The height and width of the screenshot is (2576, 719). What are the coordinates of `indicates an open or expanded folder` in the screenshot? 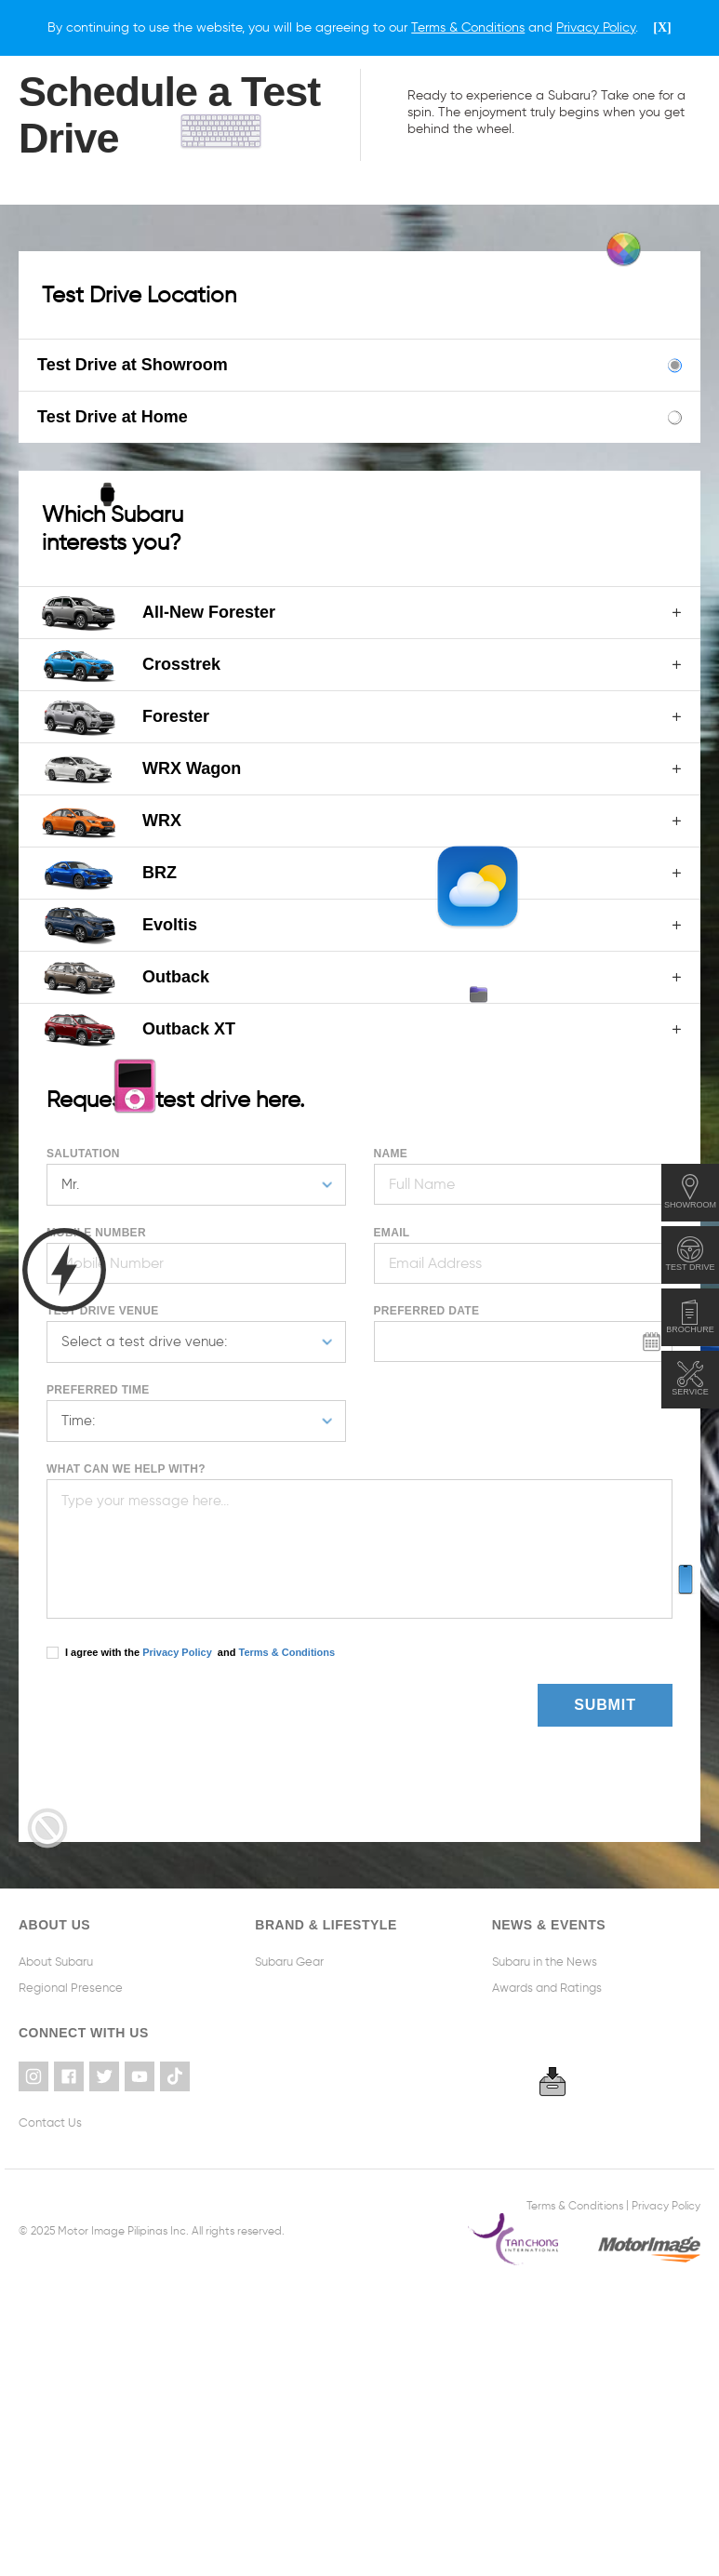 It's located at (478, 994).